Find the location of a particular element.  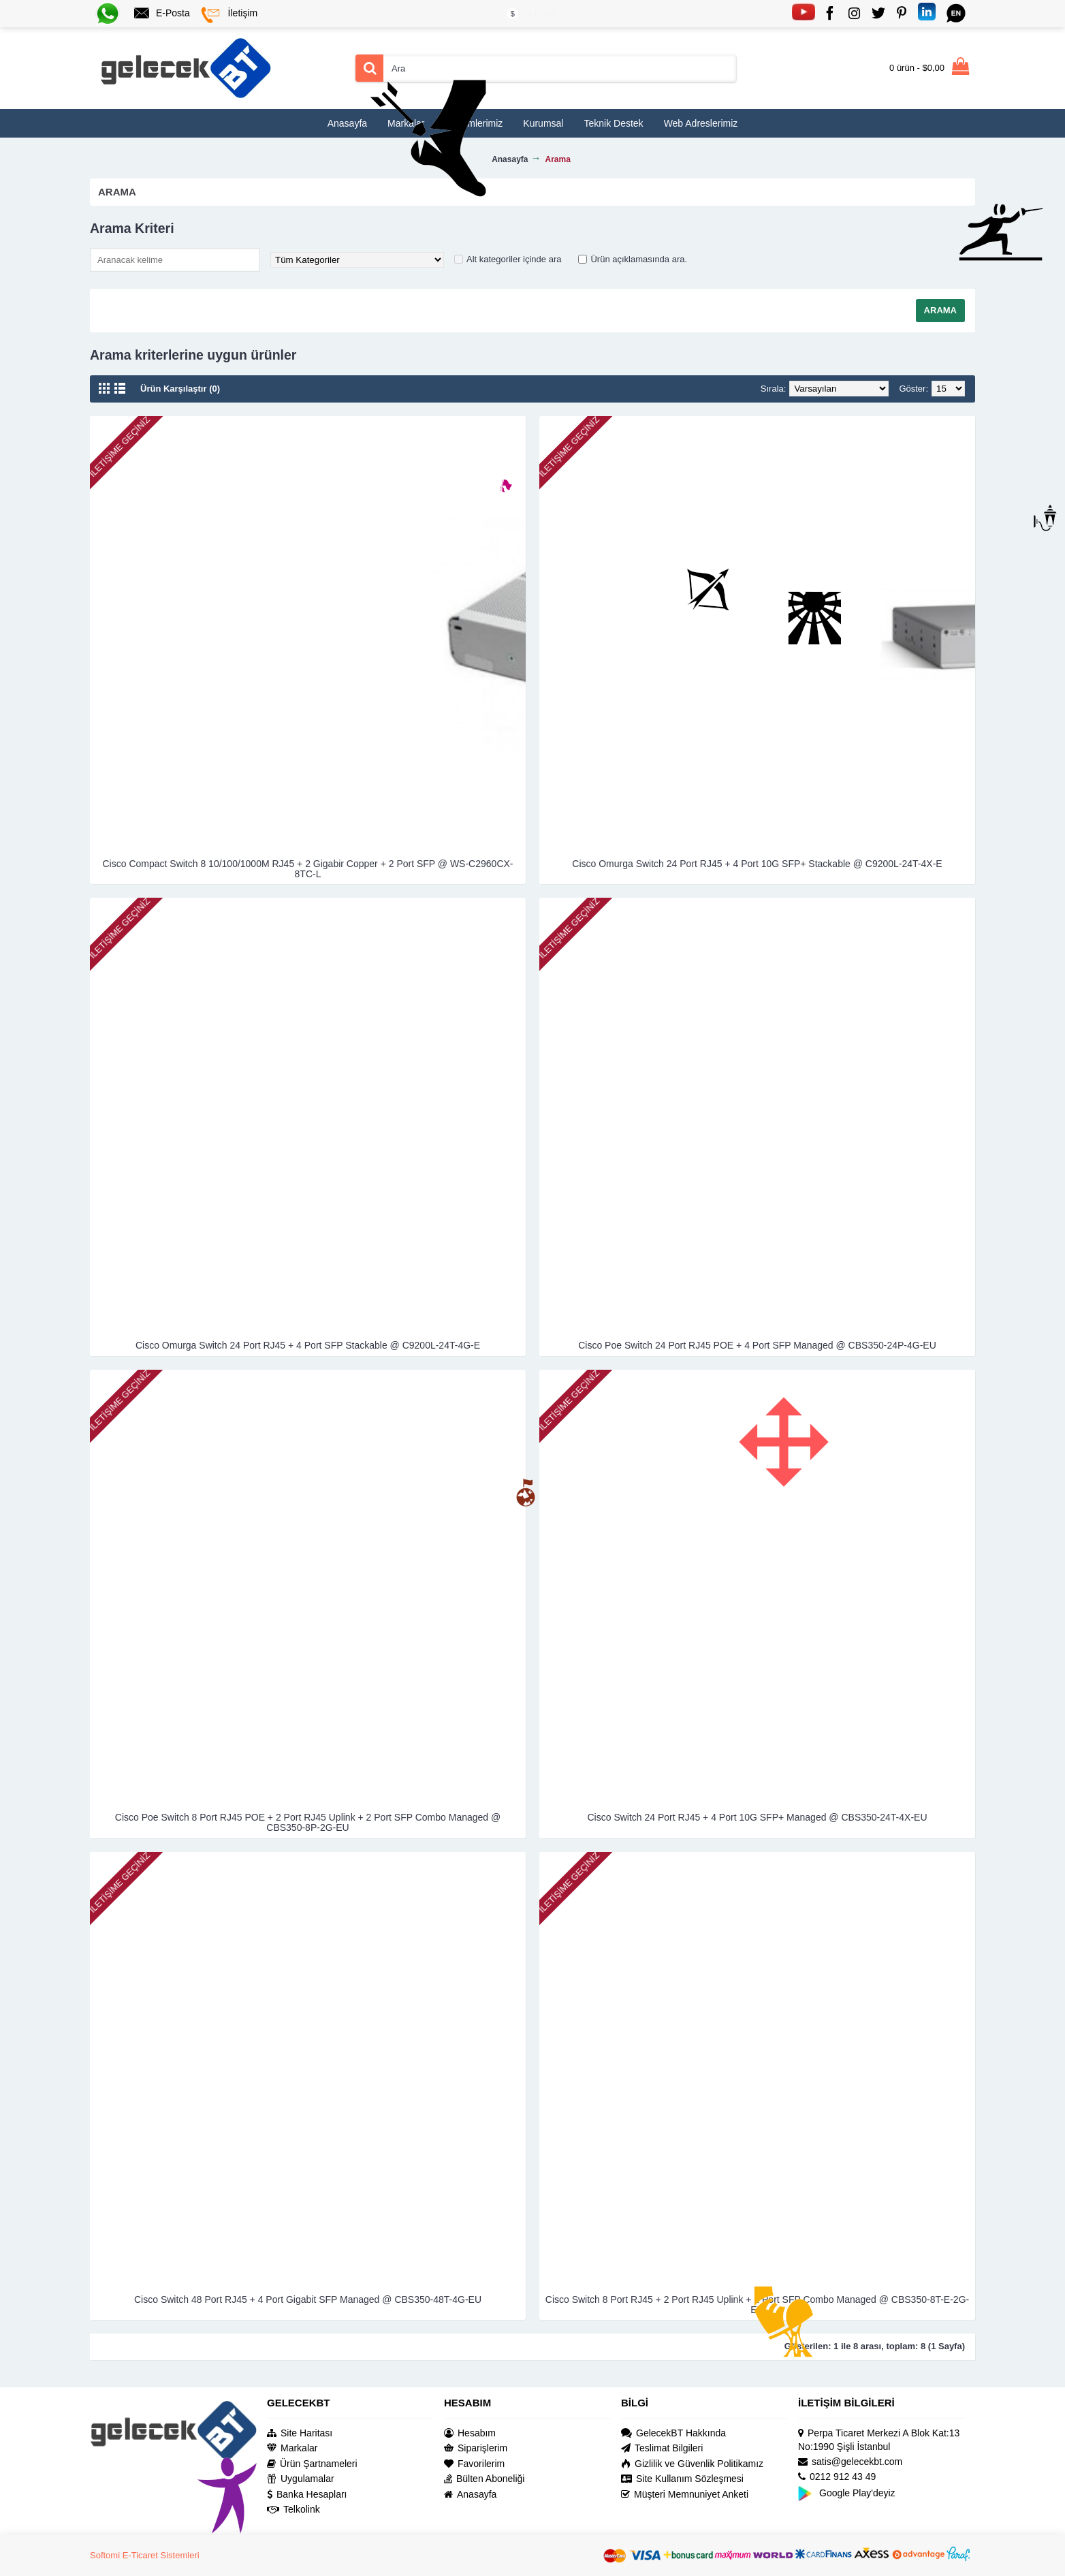

move or reposition an element is located at coordinates (784, 1442).